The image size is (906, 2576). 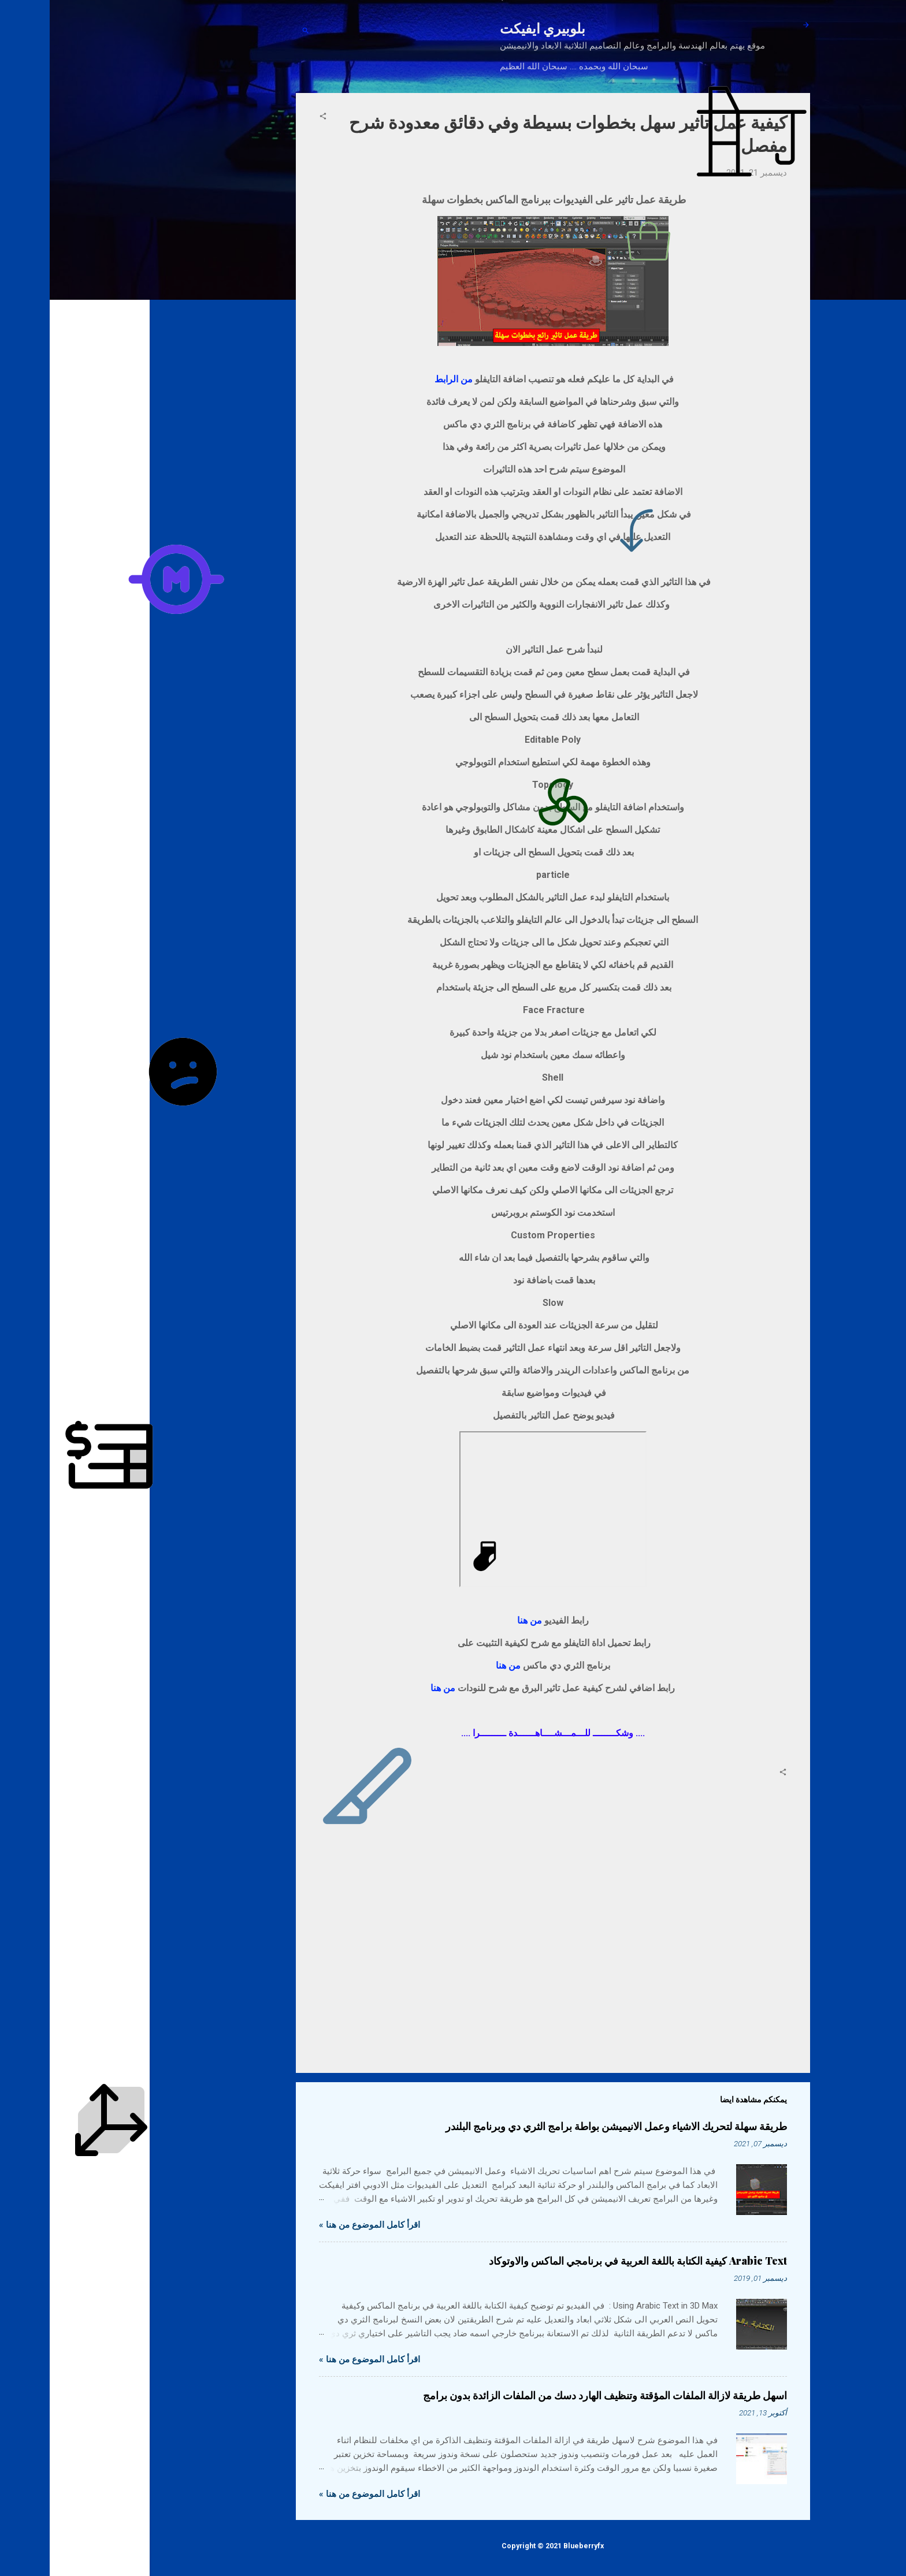 What do you see at coordinates (563, 805) in the screenshot?
I see `toggle fan or ventilation settings` at bounding box center [563, 805].